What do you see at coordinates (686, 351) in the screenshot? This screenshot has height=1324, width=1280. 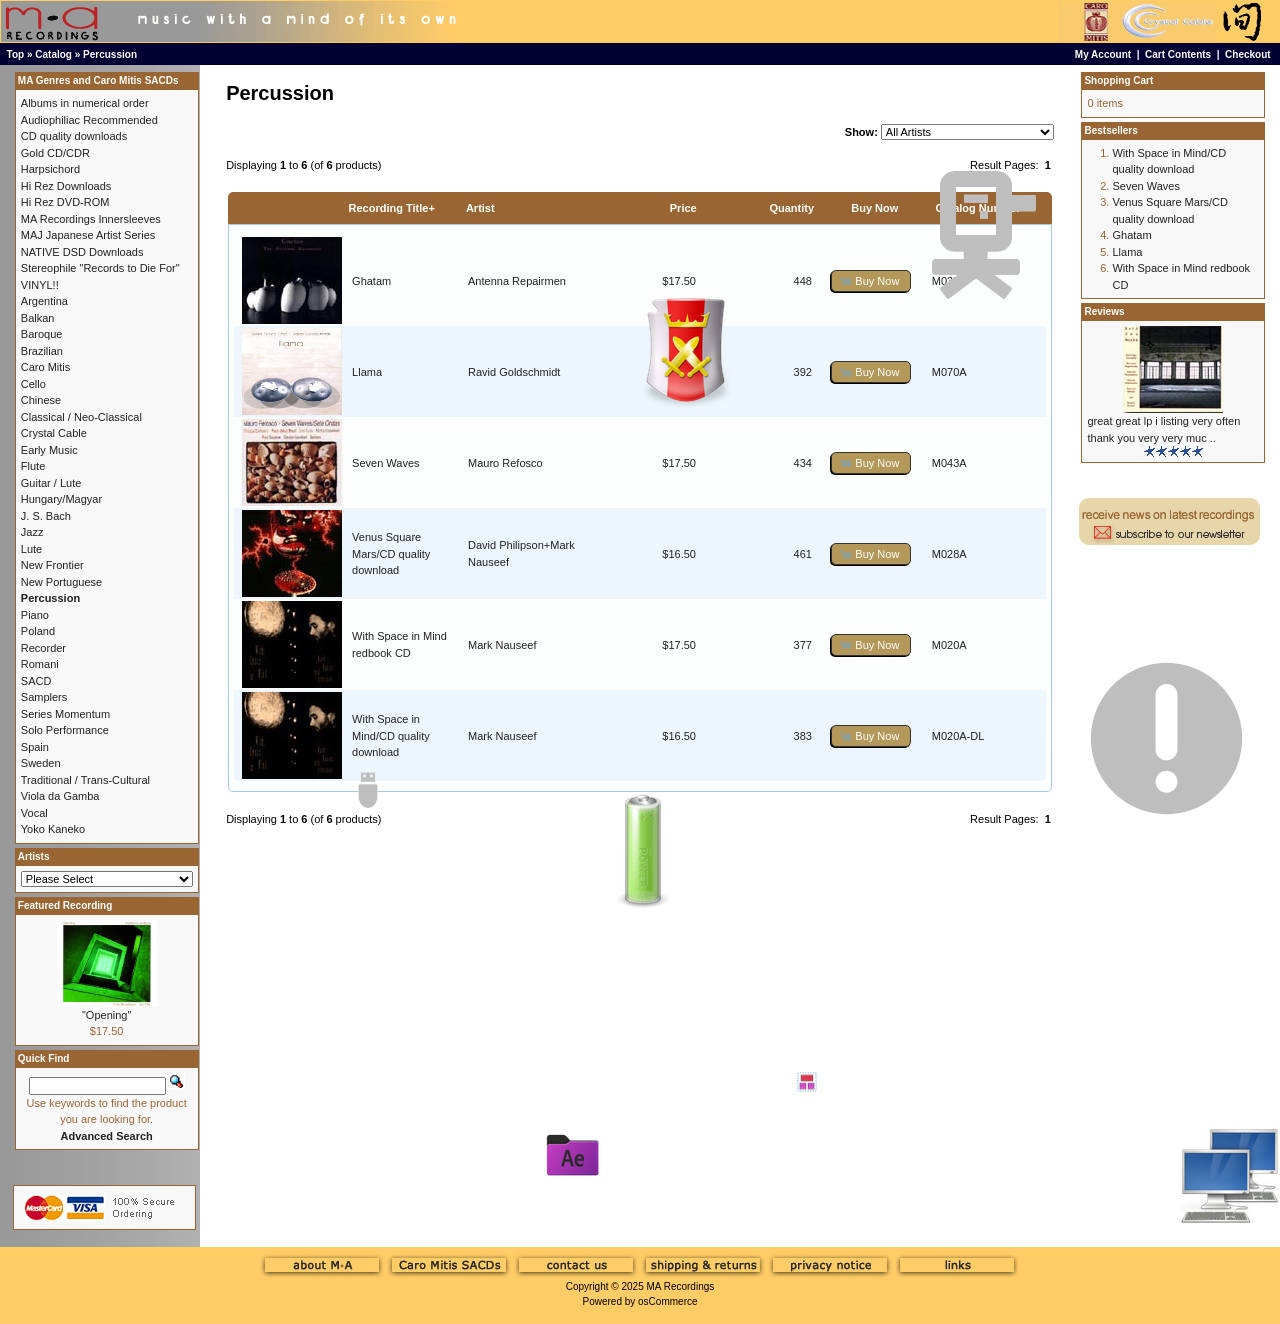 I see `indicates high security status or strong protection level` at bounding box center [686, 351].